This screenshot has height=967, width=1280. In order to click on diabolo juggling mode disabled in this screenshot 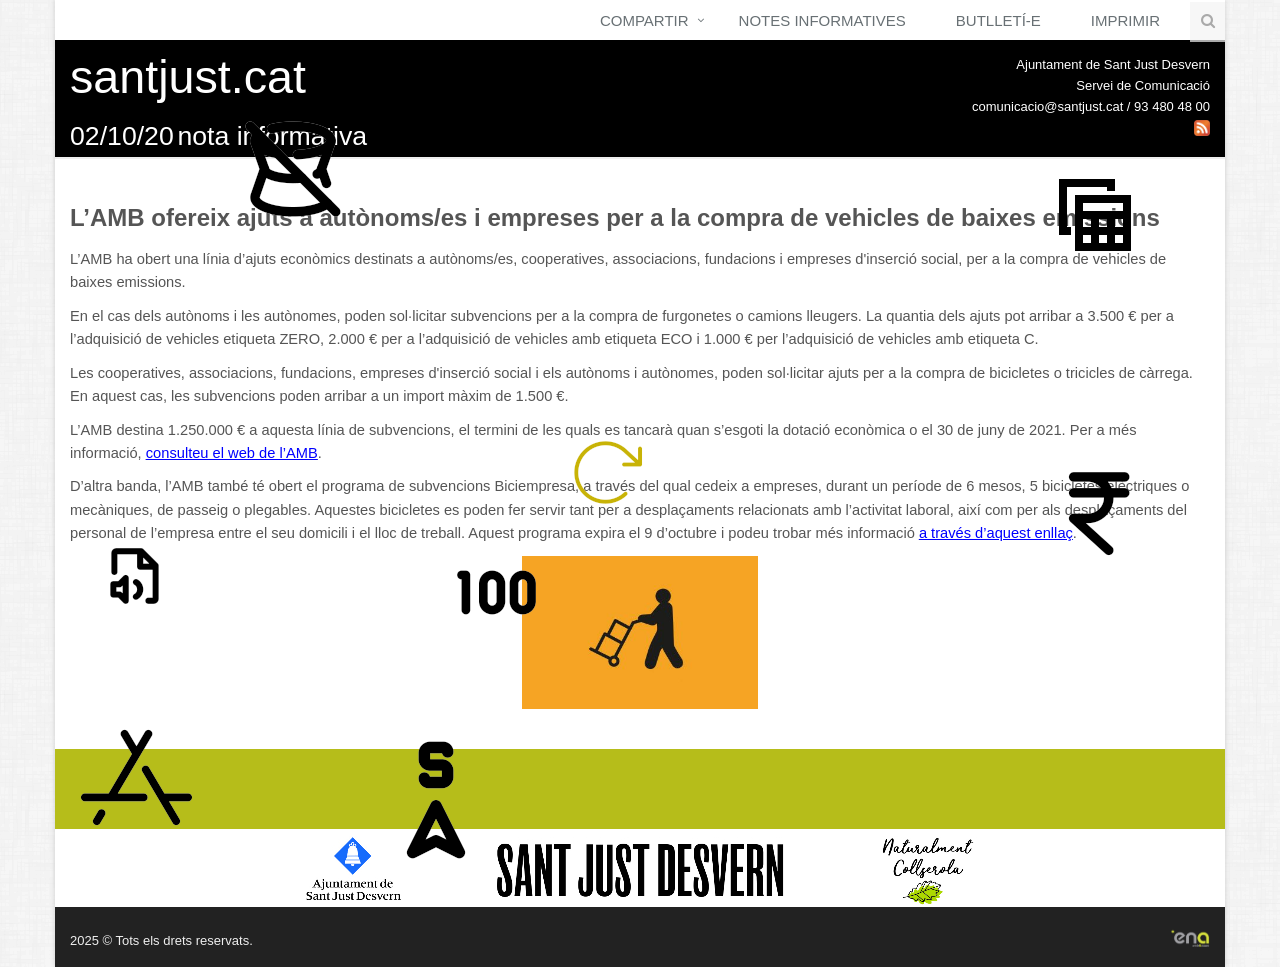, I will do `click(293, 169)`.